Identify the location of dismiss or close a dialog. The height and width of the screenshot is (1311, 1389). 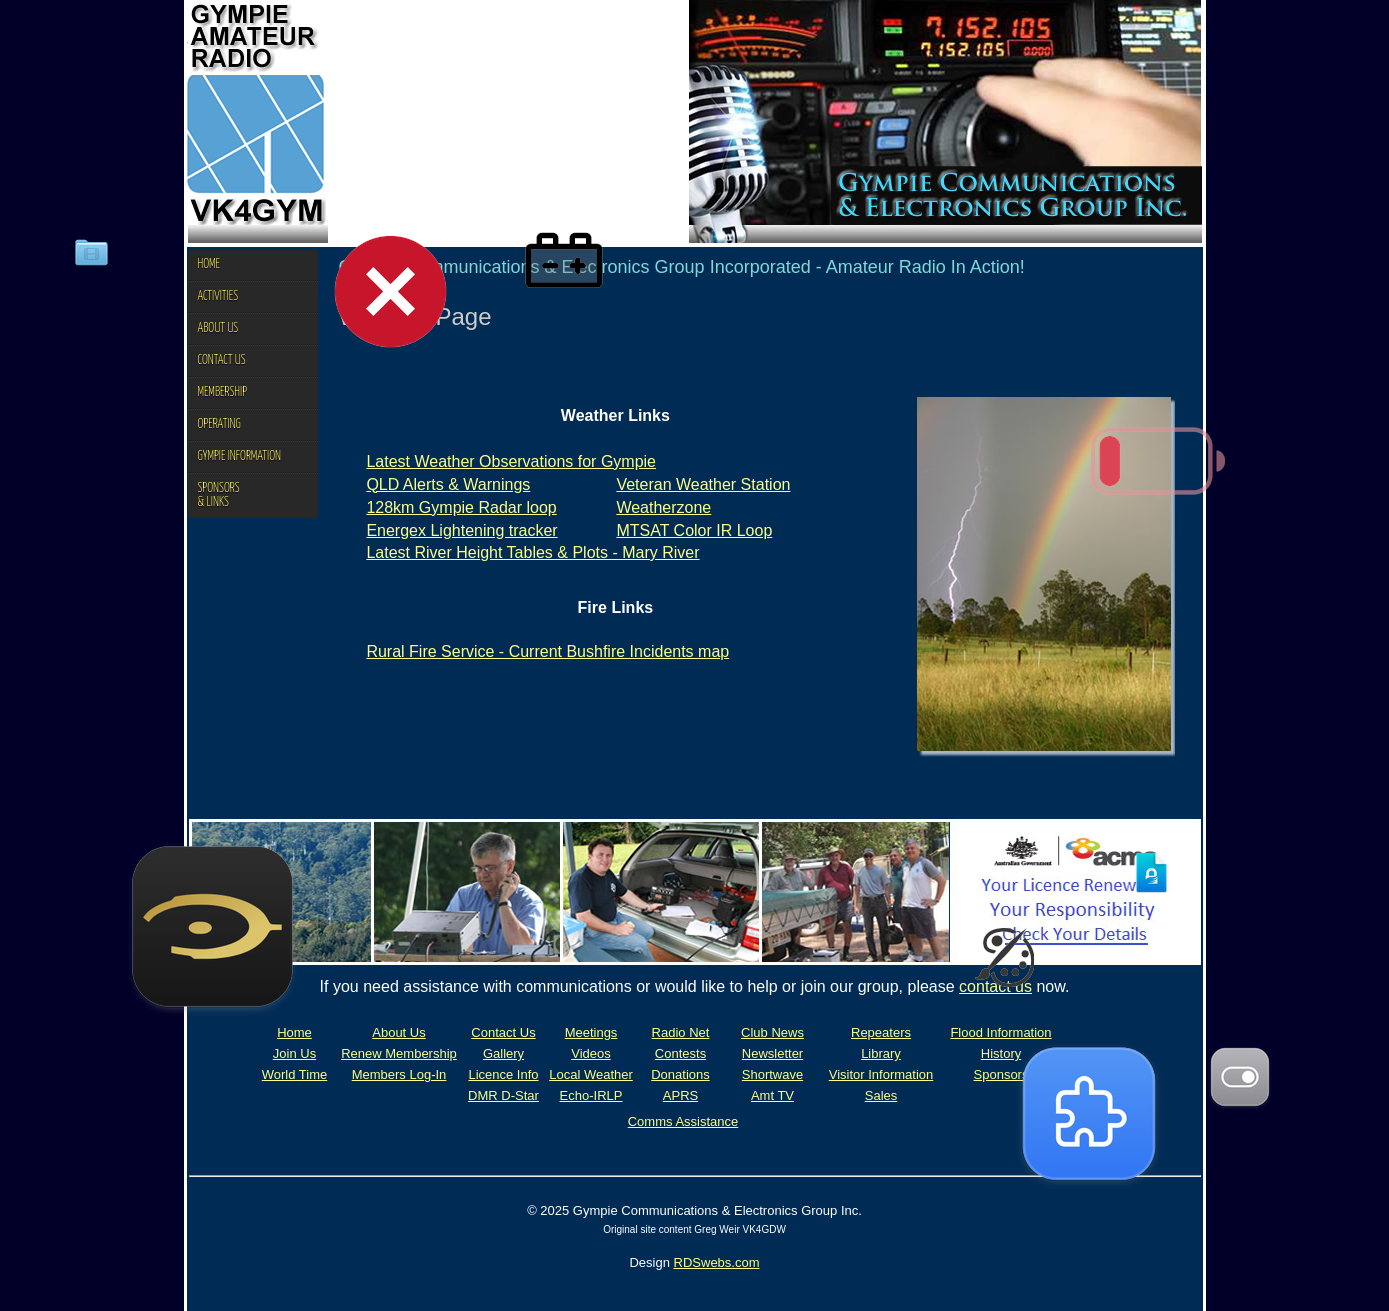
(390, 291).